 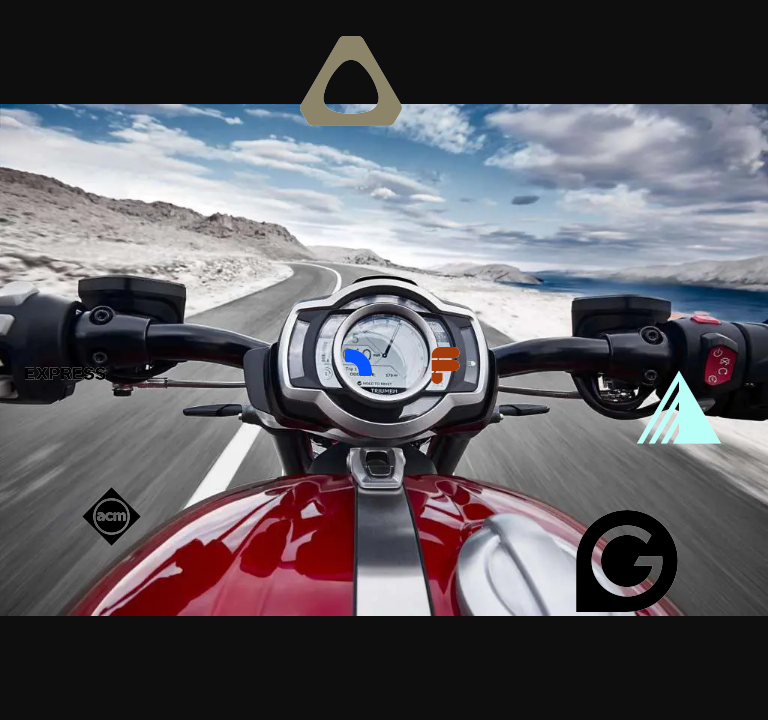 I want to click on open spectrum chat app, so click(x=358, y=362).